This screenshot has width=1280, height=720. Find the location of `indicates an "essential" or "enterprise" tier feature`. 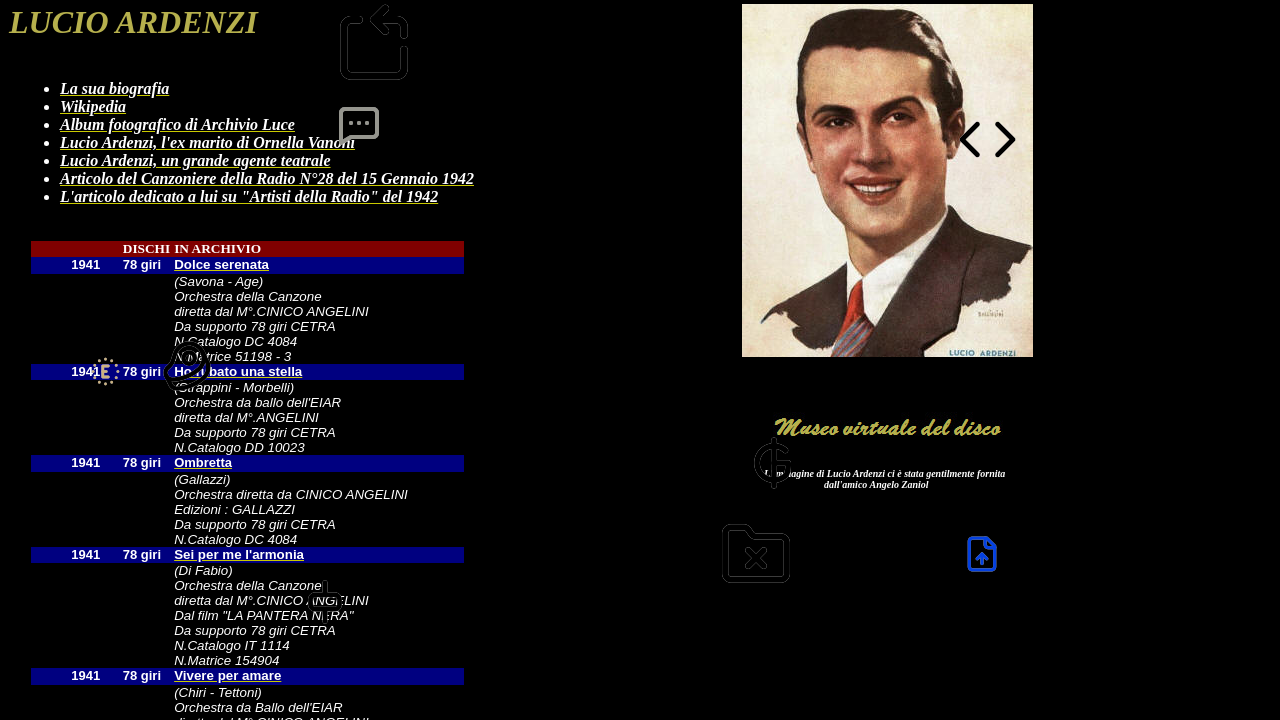

indicates an "essential" or "enterprise" tier feature is located at coordinates (105, 371).